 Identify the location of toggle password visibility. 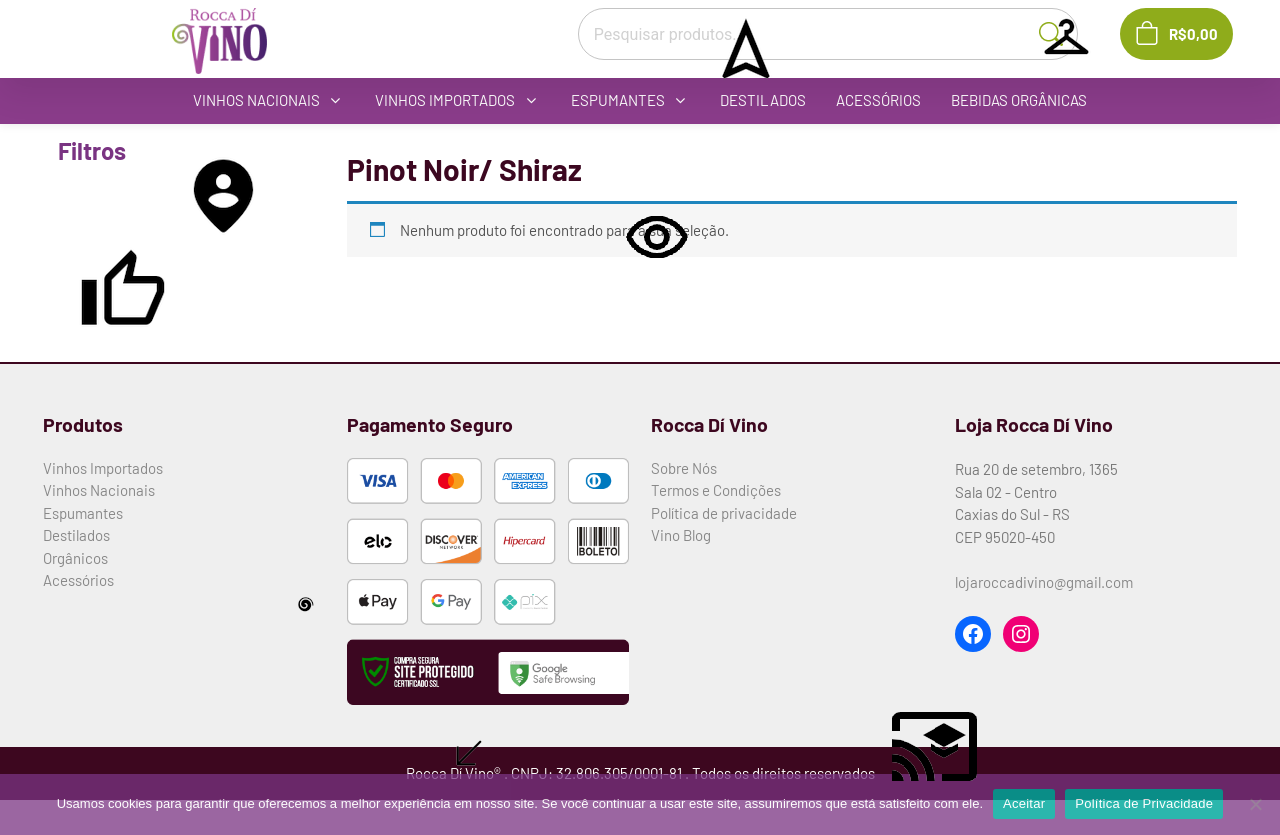
(657, 237).